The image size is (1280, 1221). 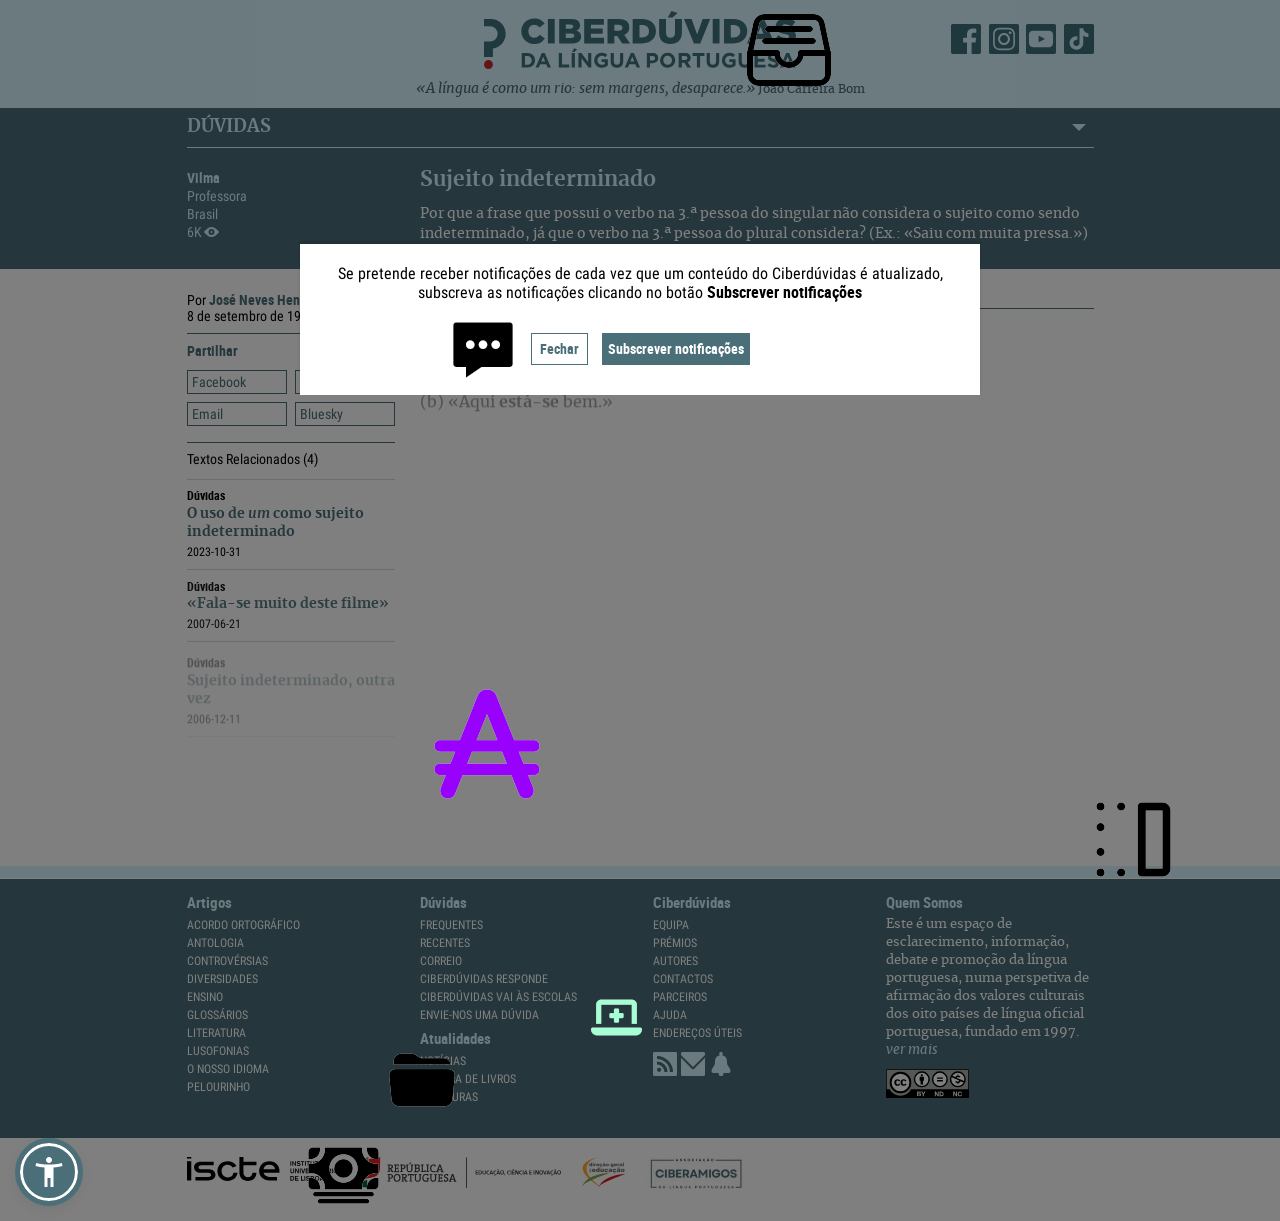 I want to click on align content to the right, so click(x=1133, y=839).